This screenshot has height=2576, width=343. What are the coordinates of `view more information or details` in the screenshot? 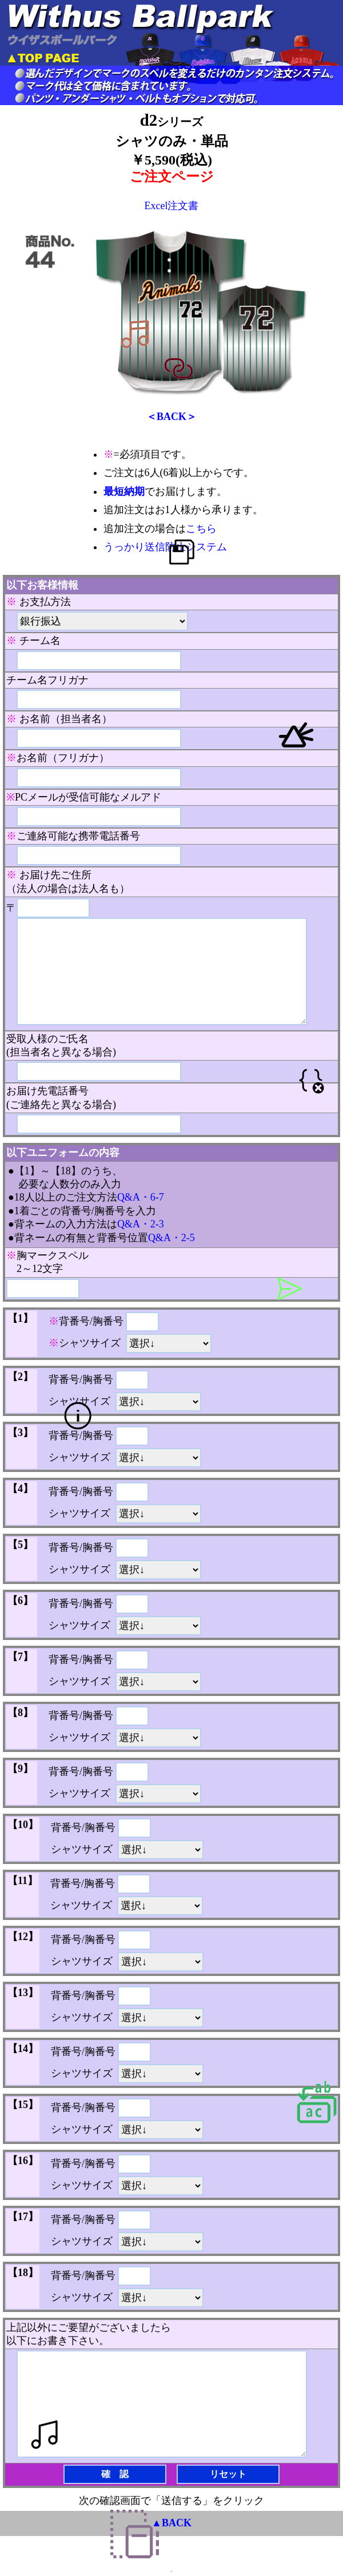 It's located at (78, 1415).